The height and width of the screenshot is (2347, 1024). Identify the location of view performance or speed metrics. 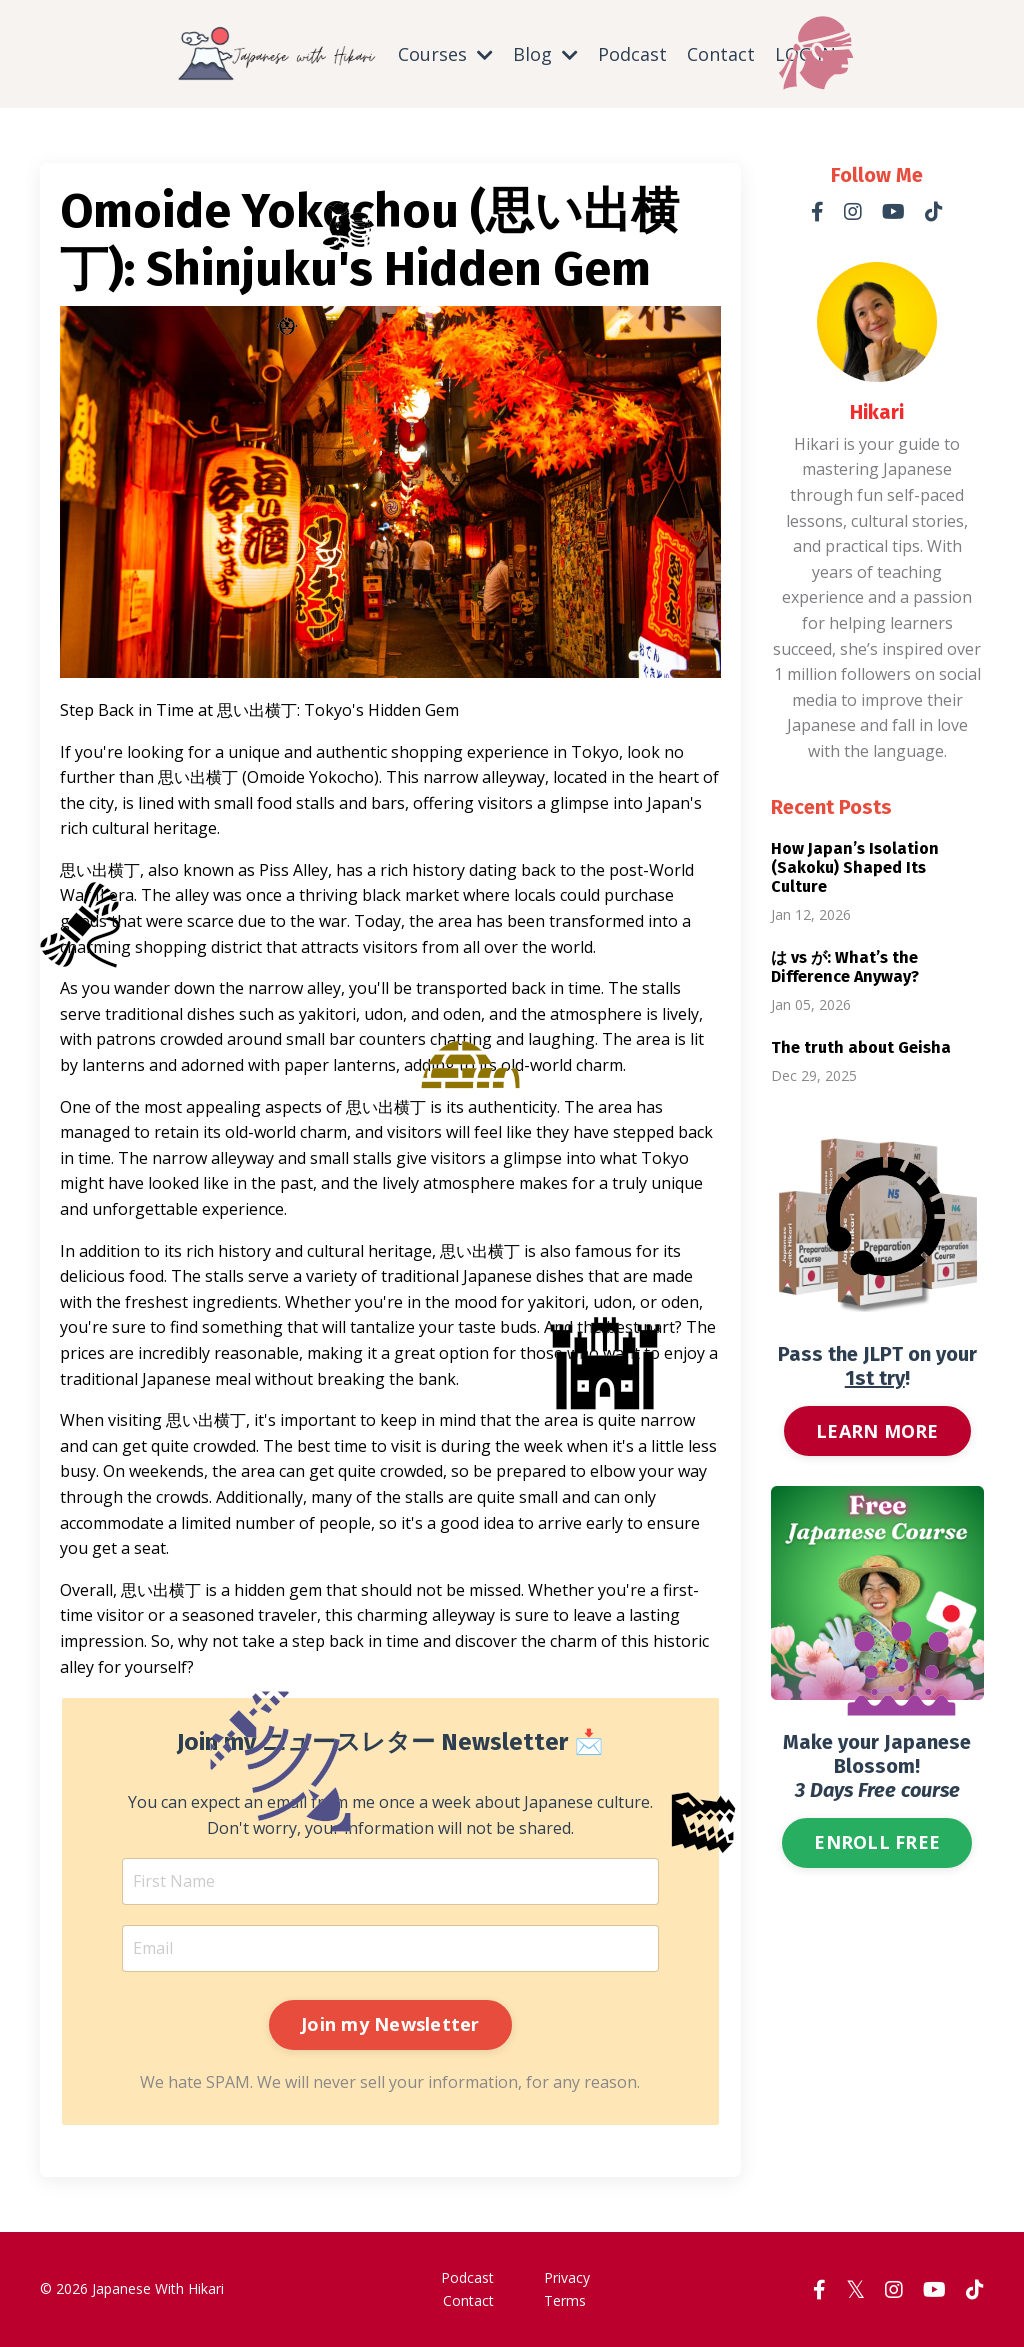
(885, 1216).